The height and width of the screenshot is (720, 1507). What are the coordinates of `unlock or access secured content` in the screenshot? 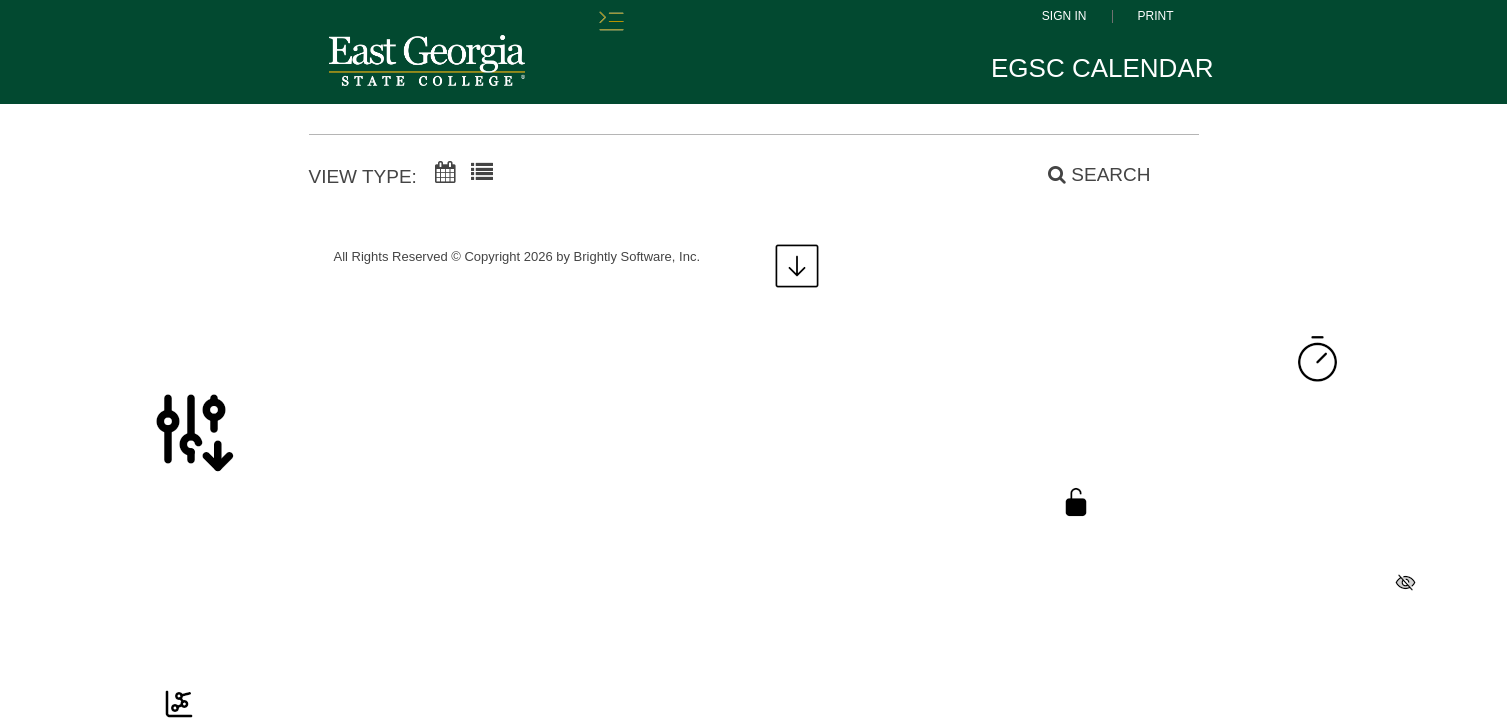 It's located at (1076, 502).